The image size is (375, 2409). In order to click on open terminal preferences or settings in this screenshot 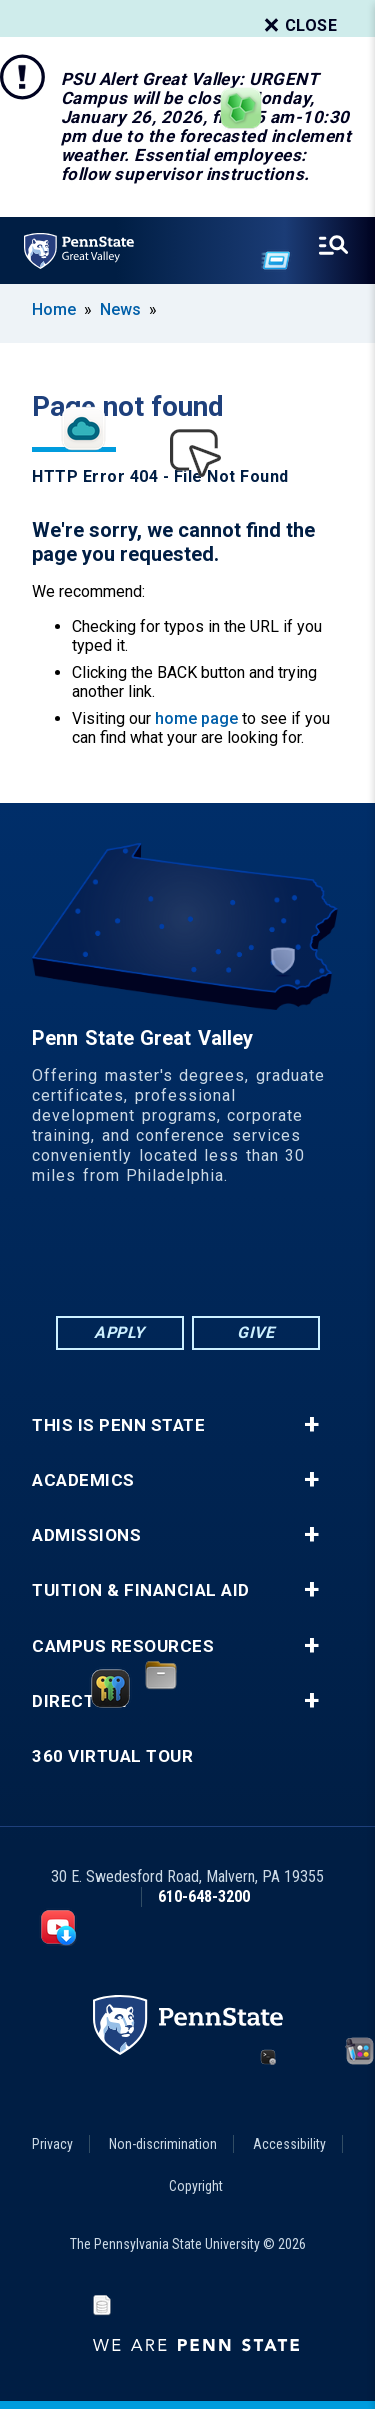, I will do `click(268, 2057)`.